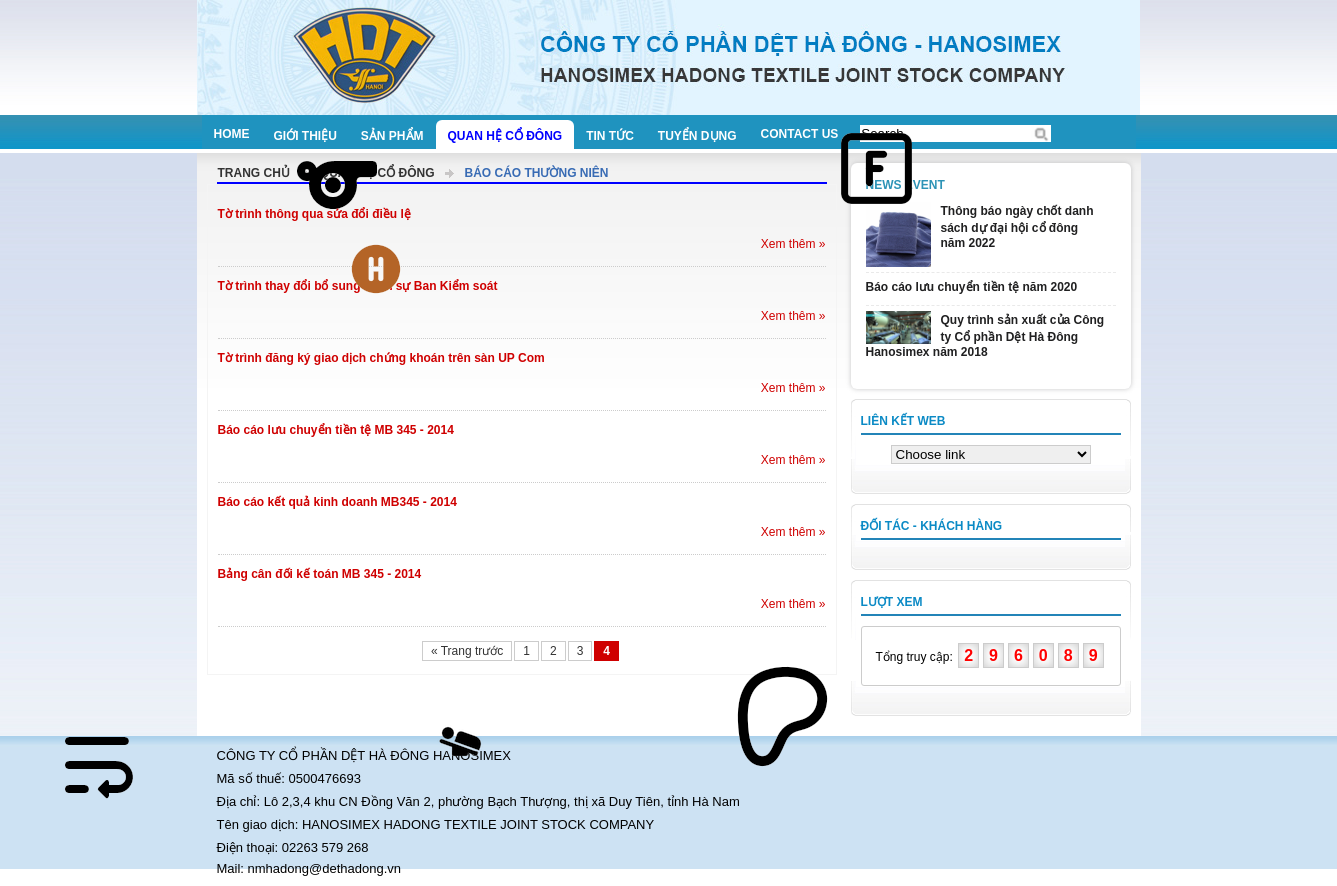  What do you see at coordinates (376, 269) in the screenshot?
I see `indicates a hospital or medical facility nearby` at bounding box center [376, 269].